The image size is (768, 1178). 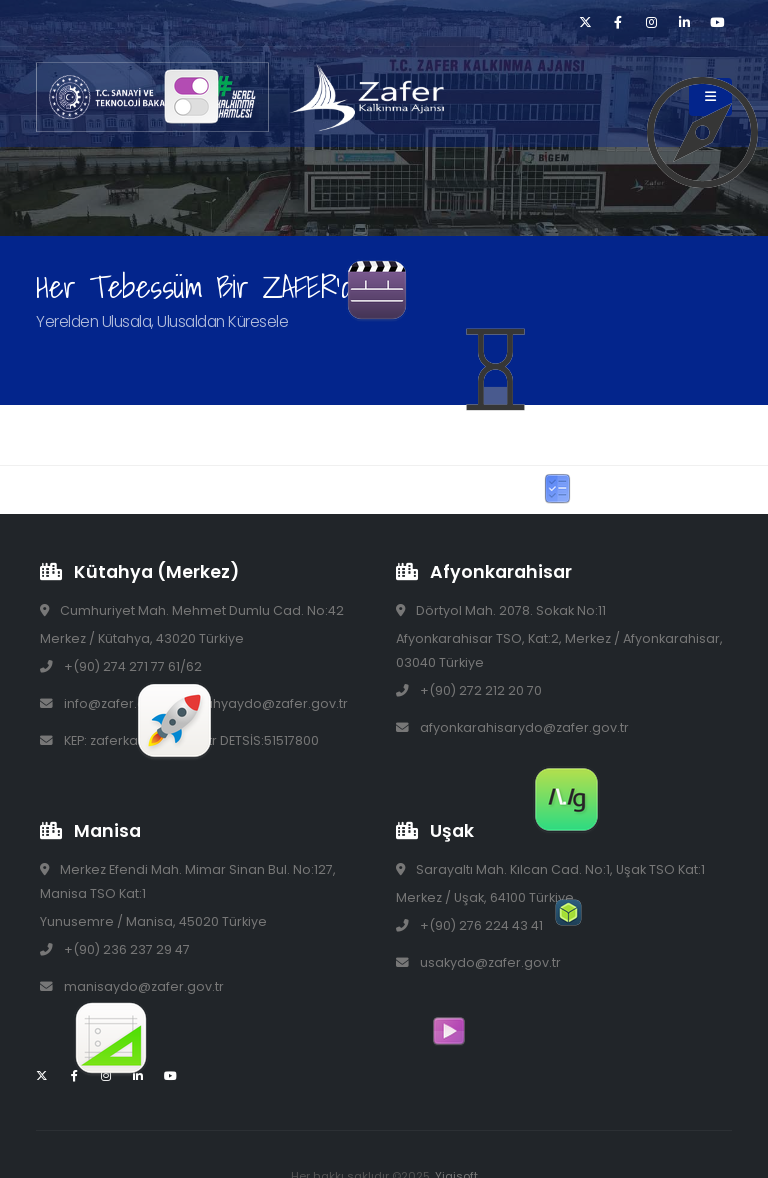 I want to click on open your bookmarks or saved items app, so click(x=557, y=488).